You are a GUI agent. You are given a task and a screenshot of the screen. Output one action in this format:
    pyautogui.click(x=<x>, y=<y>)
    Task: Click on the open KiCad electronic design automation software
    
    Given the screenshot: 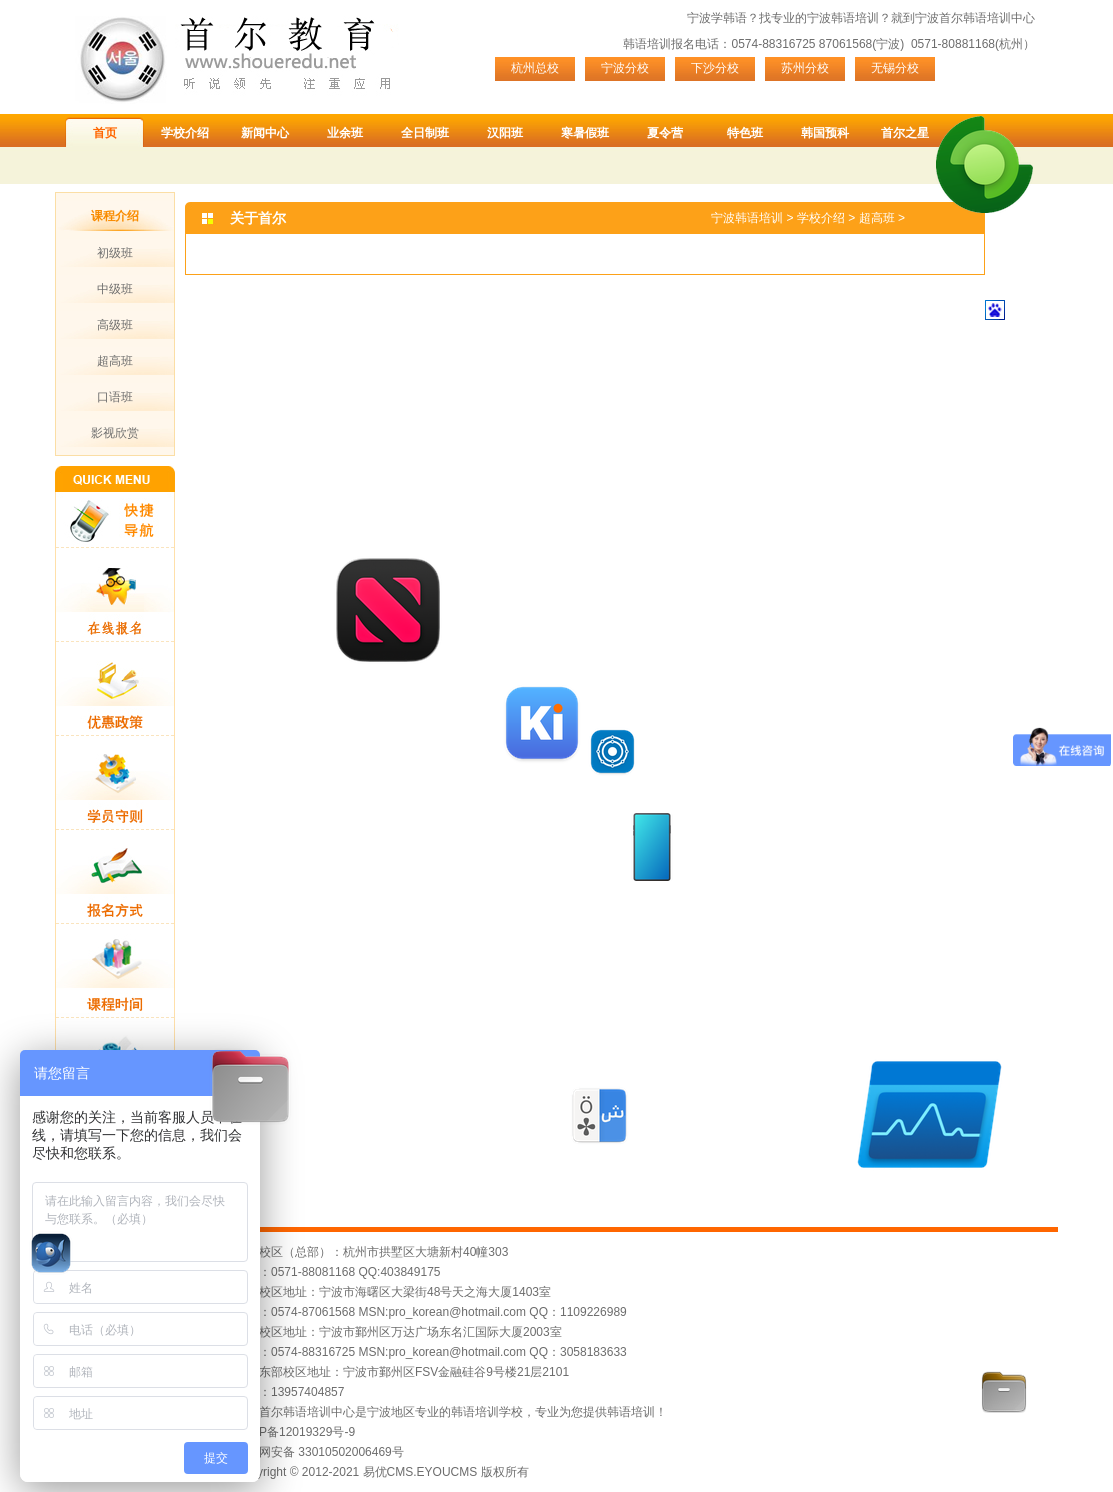 What is the action you would take?
    pyautogui.click(x=542, y=723)
    